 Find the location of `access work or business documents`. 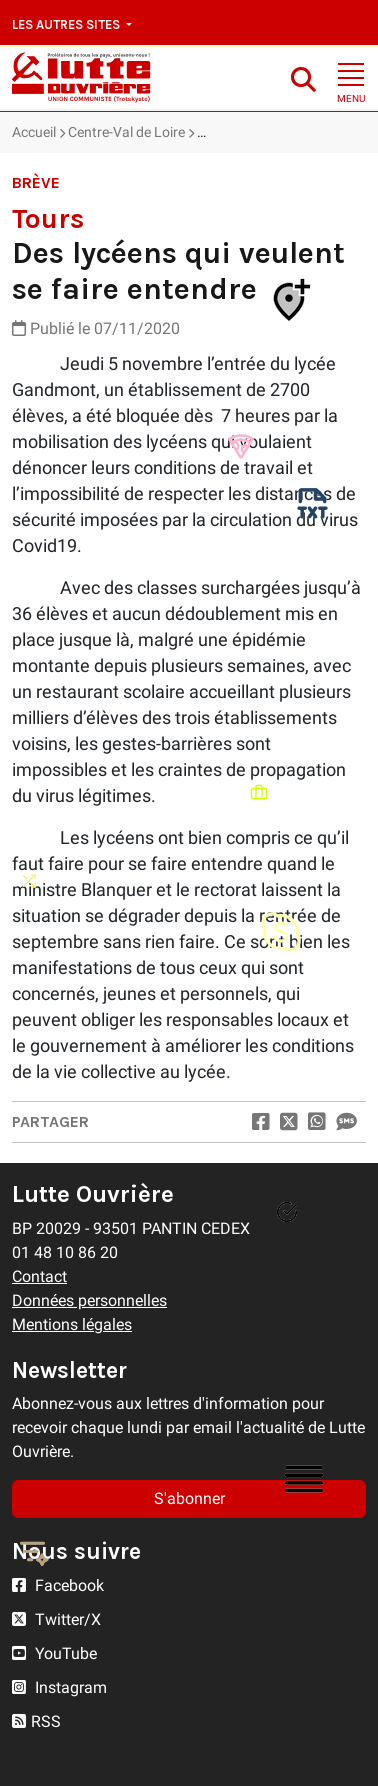

access work or business documents is located at coordinates (259, 792).